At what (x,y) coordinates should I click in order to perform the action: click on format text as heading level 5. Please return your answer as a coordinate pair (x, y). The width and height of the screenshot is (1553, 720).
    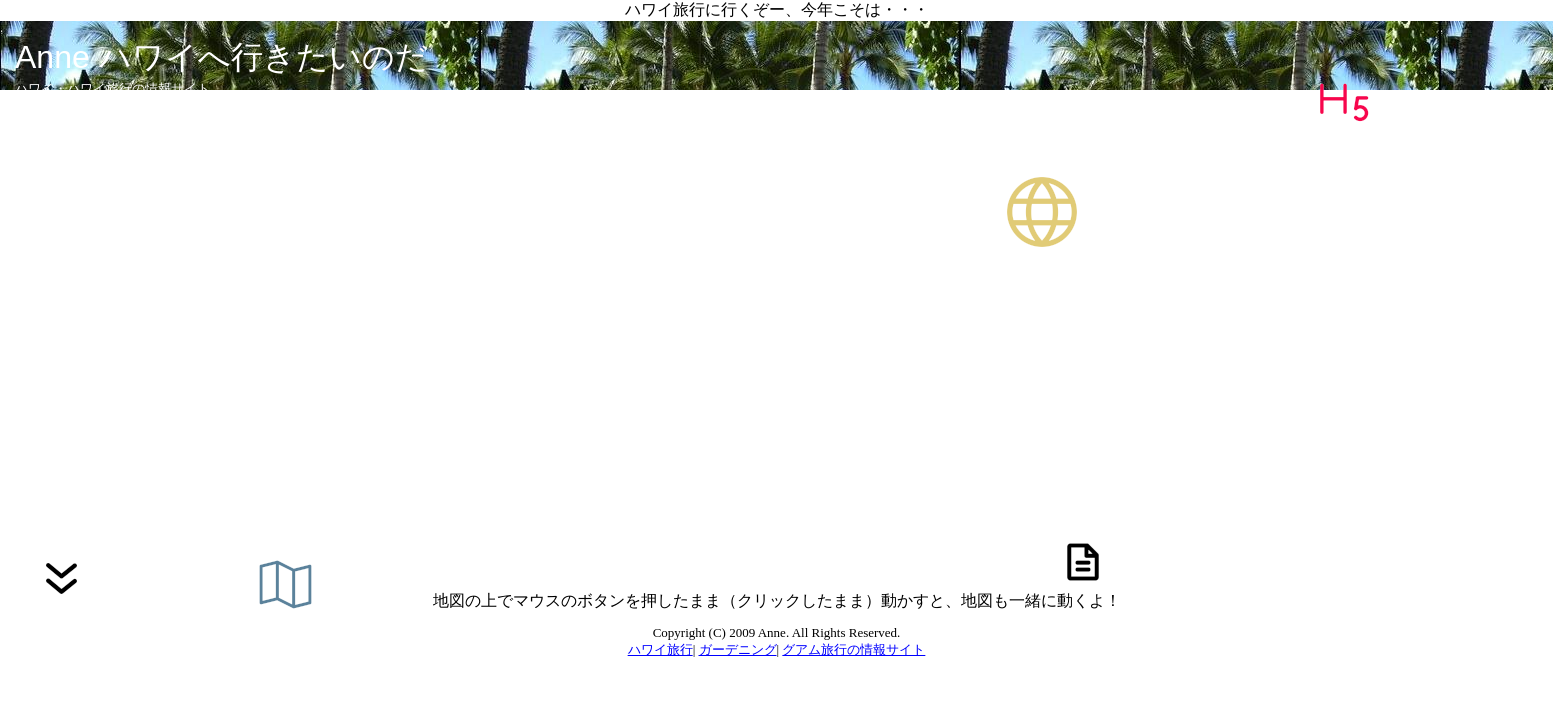
    Looking at the image, I should click on (1341, 101).